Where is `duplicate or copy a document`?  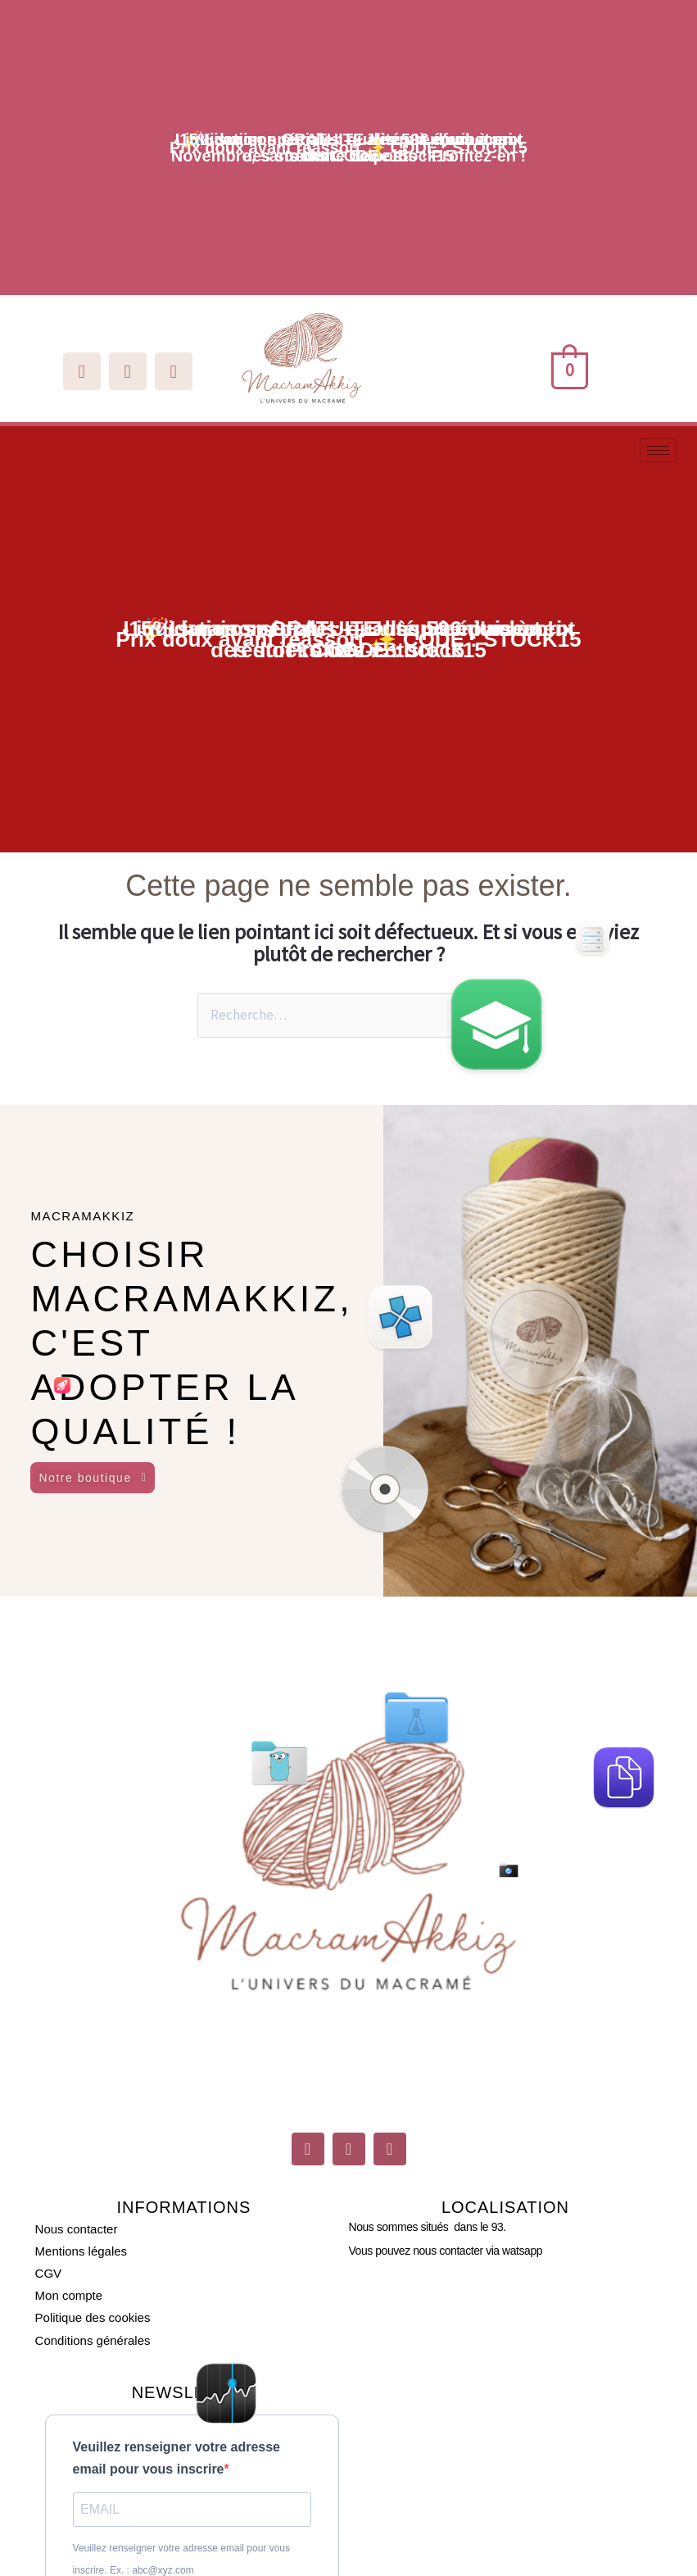
duplicate or copy a document is located at coordinates (623, 1777).